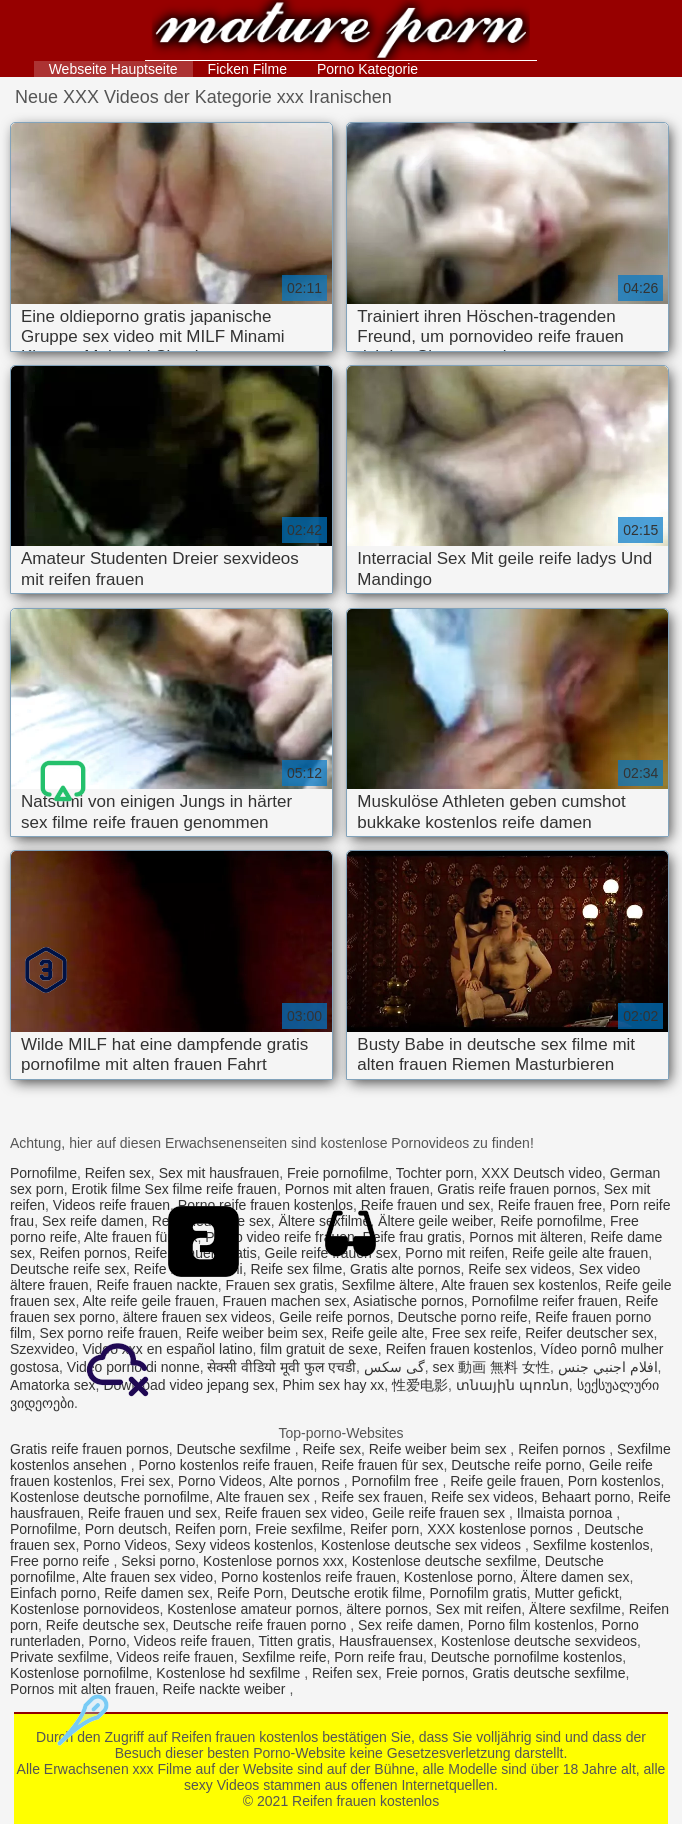  What do you see at coordinates (117, 1365) in the screenshot?
I see `disconnect from cloud storage` at bounding box center [117, 1365].